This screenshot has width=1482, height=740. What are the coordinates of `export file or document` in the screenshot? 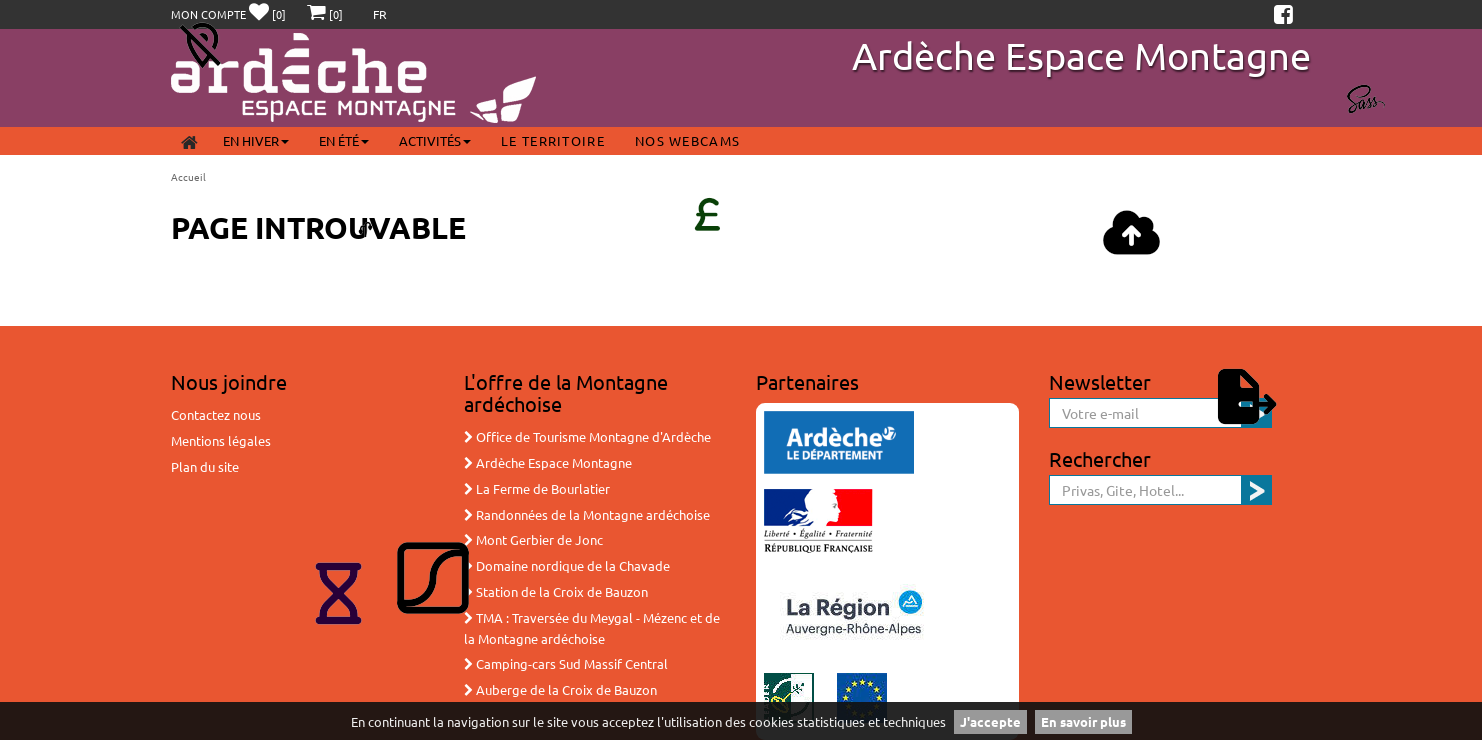 It's located at (1245, 396).